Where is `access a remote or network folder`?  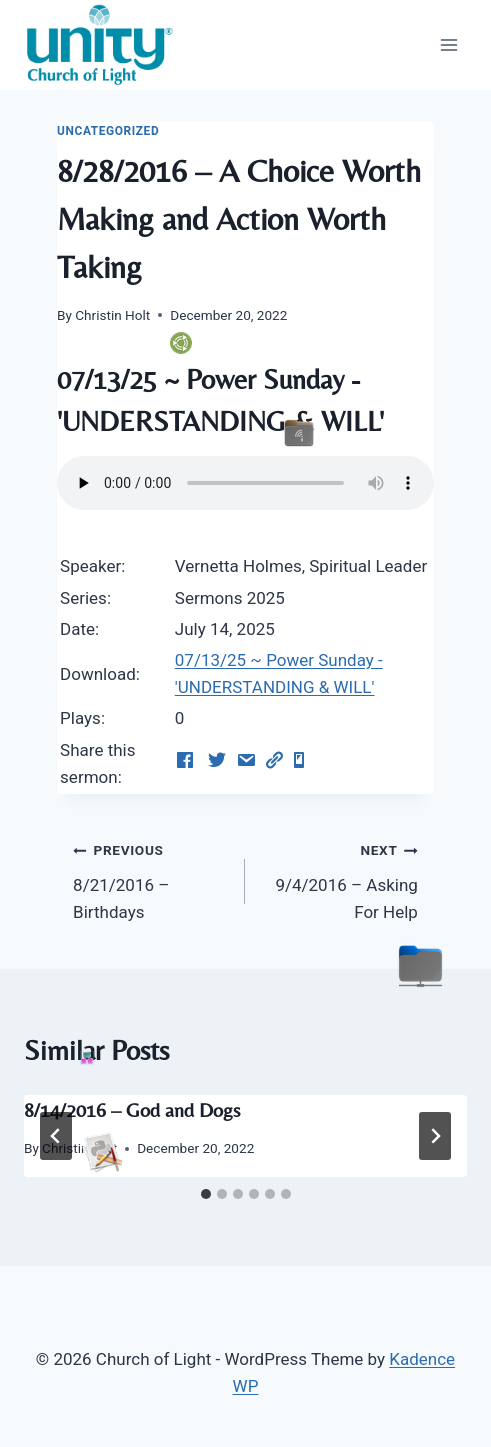
access a remote or network folder is located at coordinates (420, 965).